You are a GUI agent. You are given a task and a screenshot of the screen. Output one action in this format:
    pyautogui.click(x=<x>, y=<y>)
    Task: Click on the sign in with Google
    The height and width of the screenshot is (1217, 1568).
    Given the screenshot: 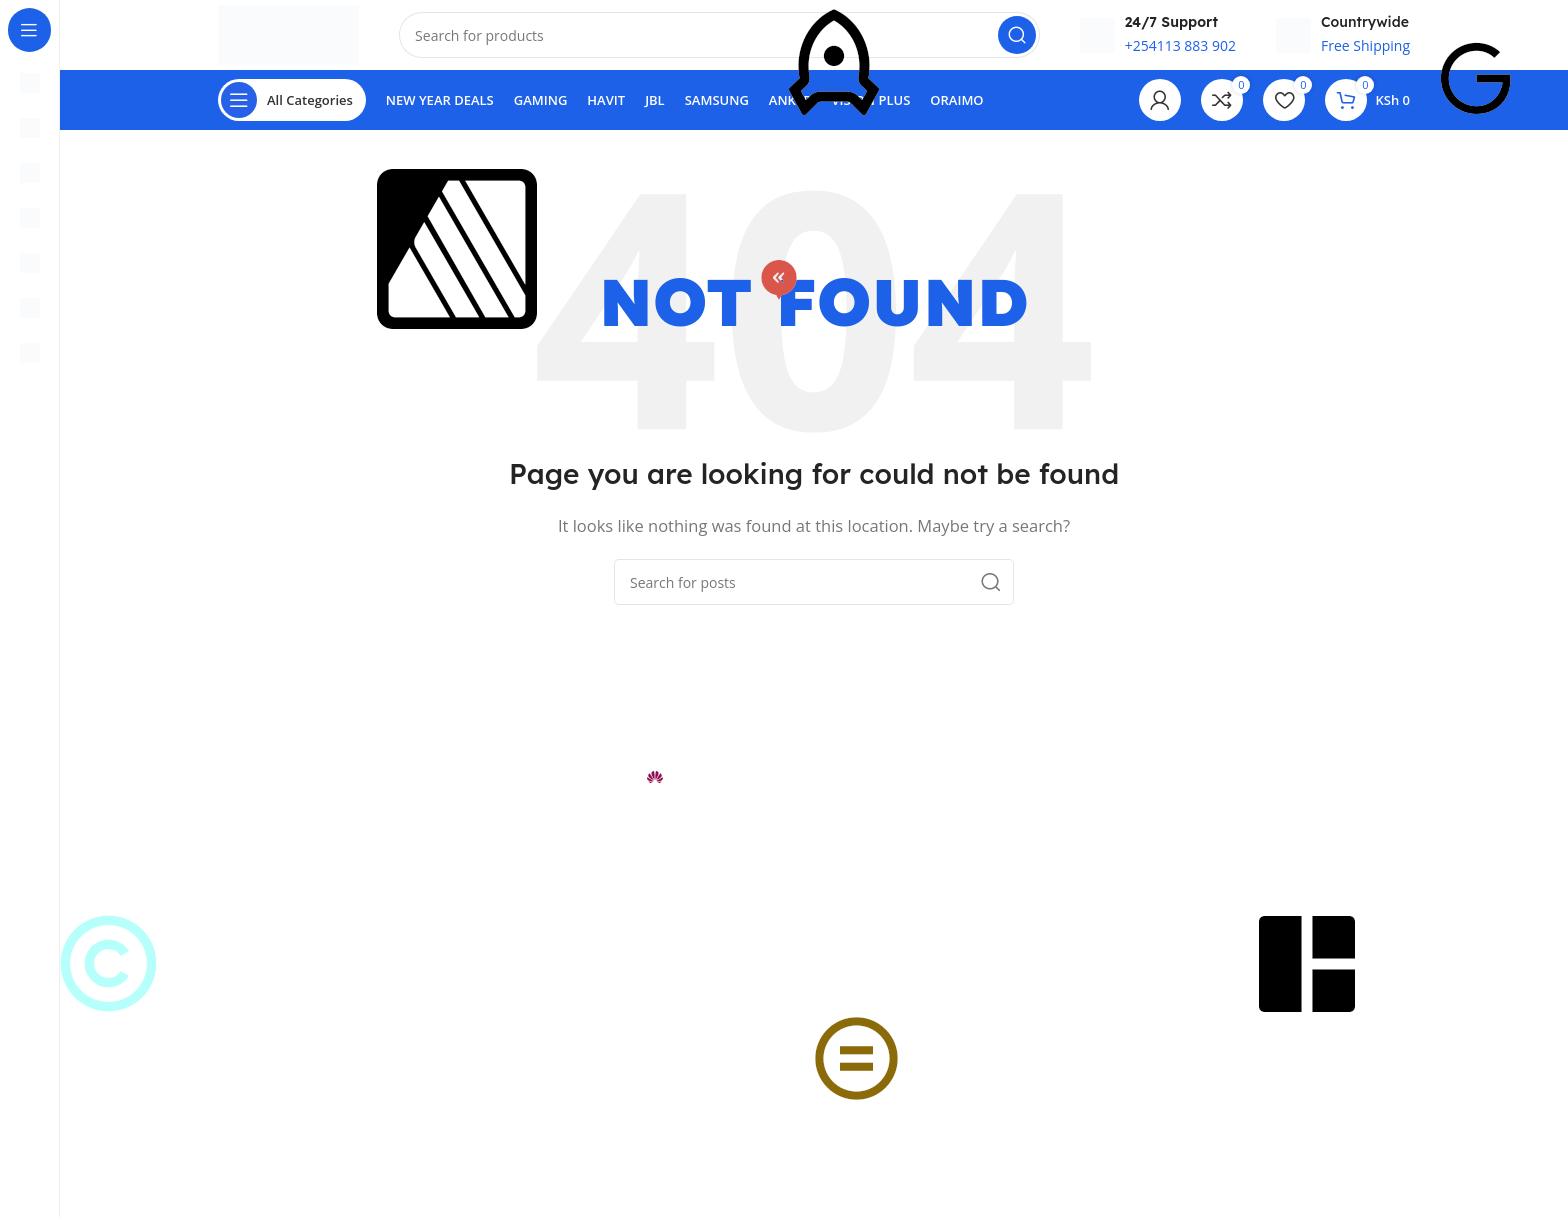 What is the action you would take?
    pyautogui.click(x=1476, y=78)
    